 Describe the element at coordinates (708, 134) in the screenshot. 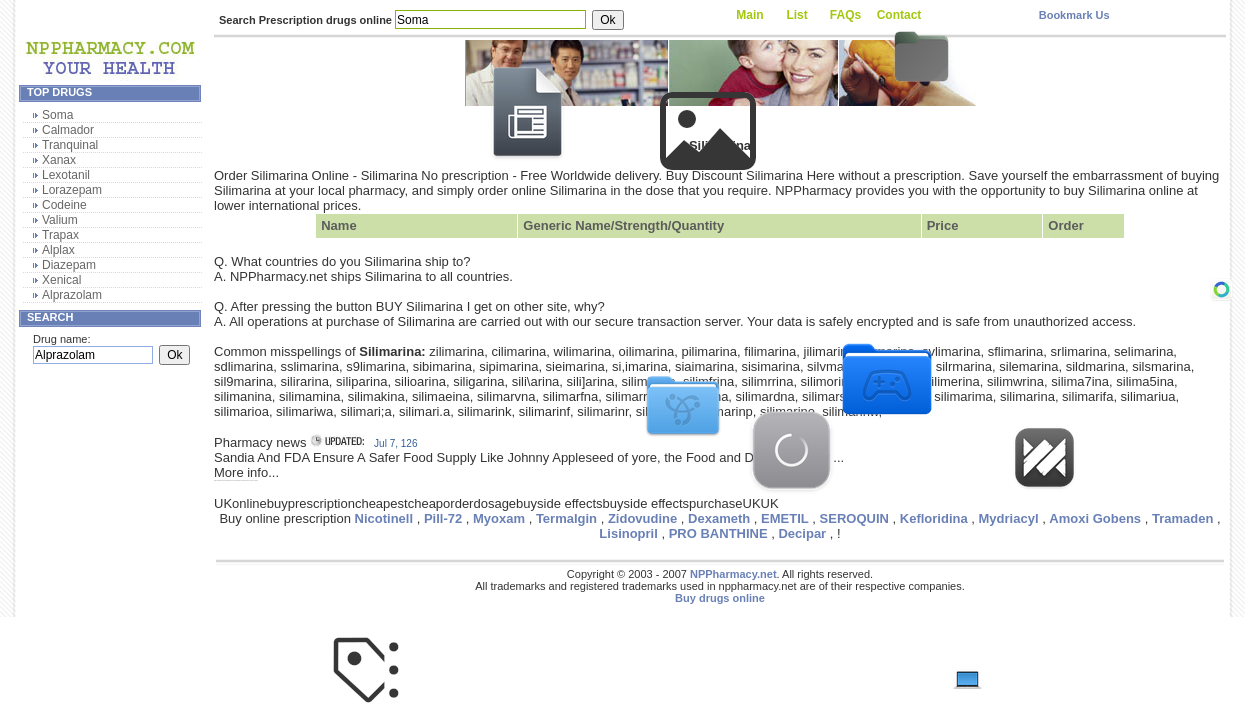

I see `open photo viewer application` at that location.